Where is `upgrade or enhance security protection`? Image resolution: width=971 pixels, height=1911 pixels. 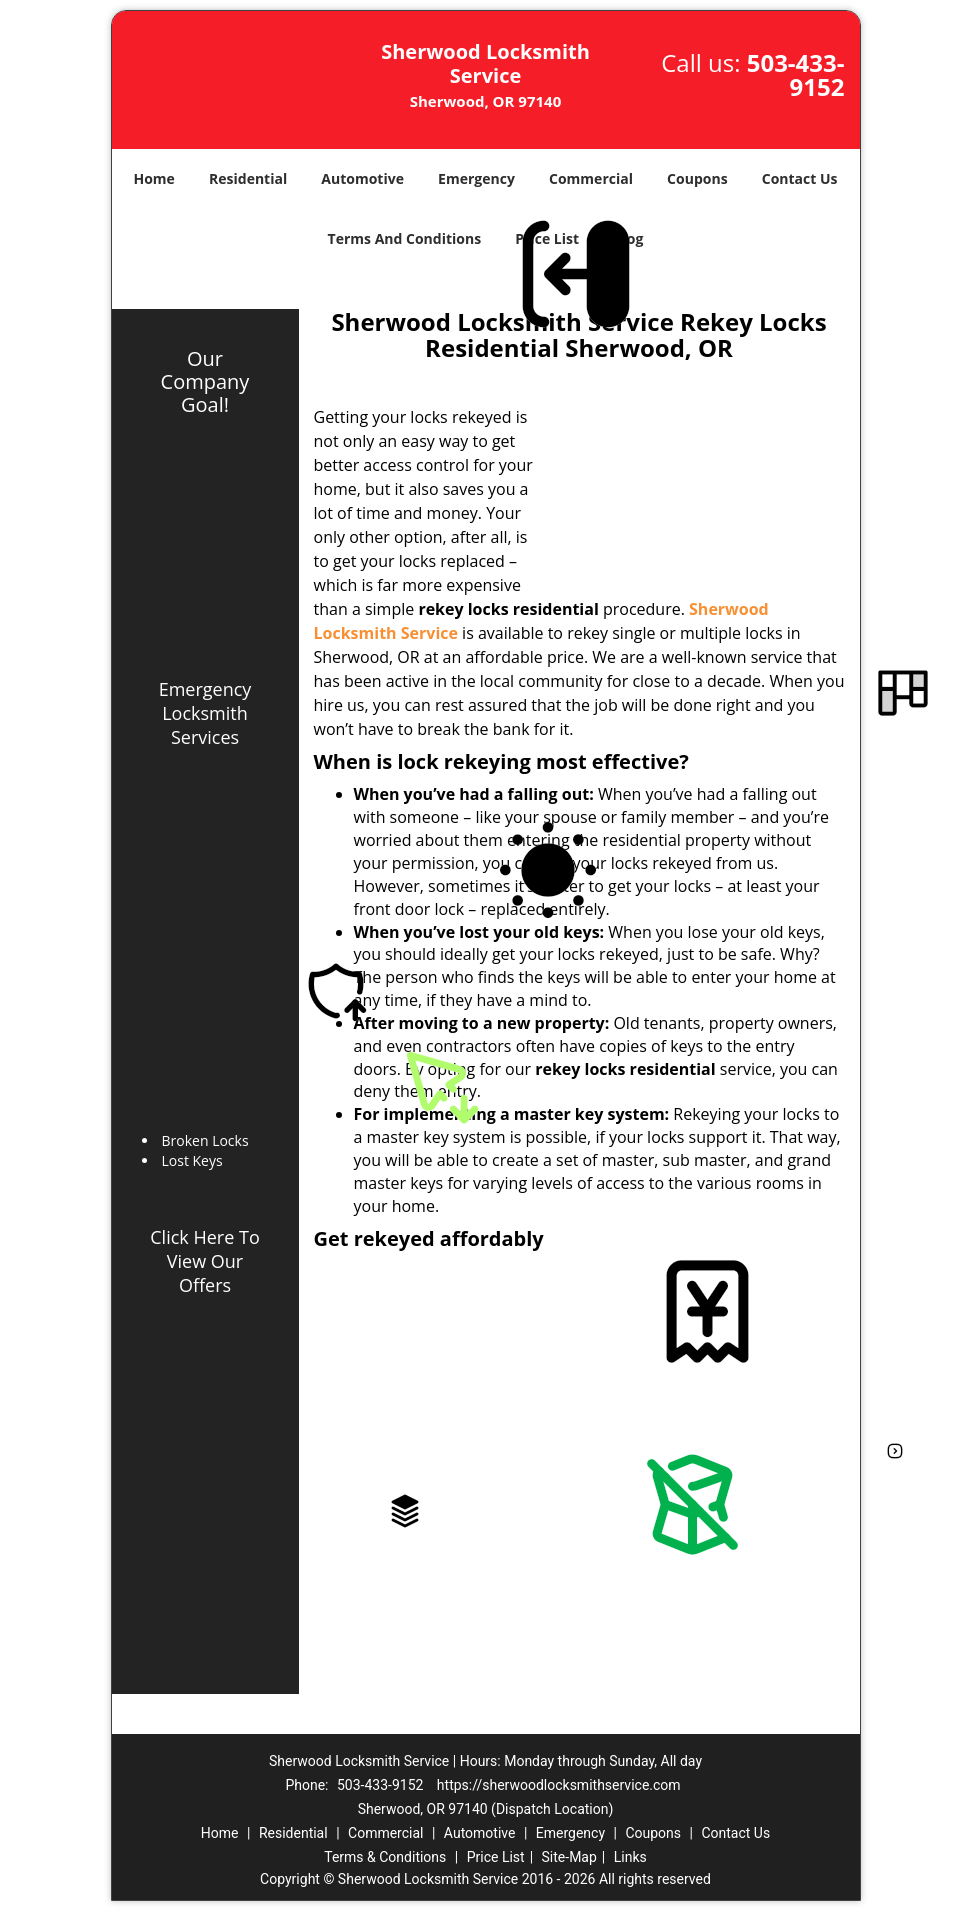 upgrade or enhance security protection is located at coordinates (336, 991).